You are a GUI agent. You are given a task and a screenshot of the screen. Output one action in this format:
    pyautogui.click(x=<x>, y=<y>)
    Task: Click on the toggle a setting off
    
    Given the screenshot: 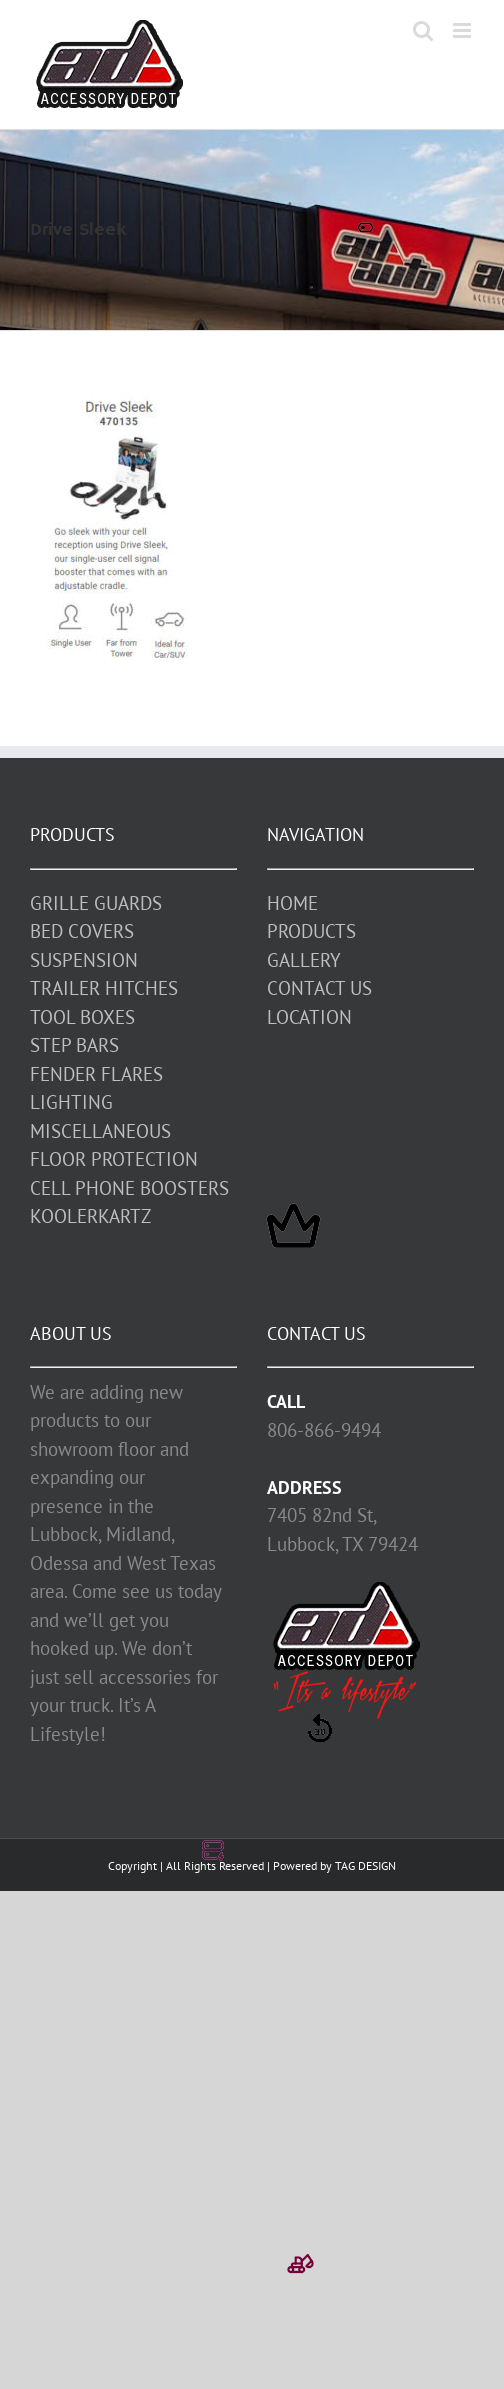 What is the action you would take?
    pyautogui.click(x=365, y=227)
    